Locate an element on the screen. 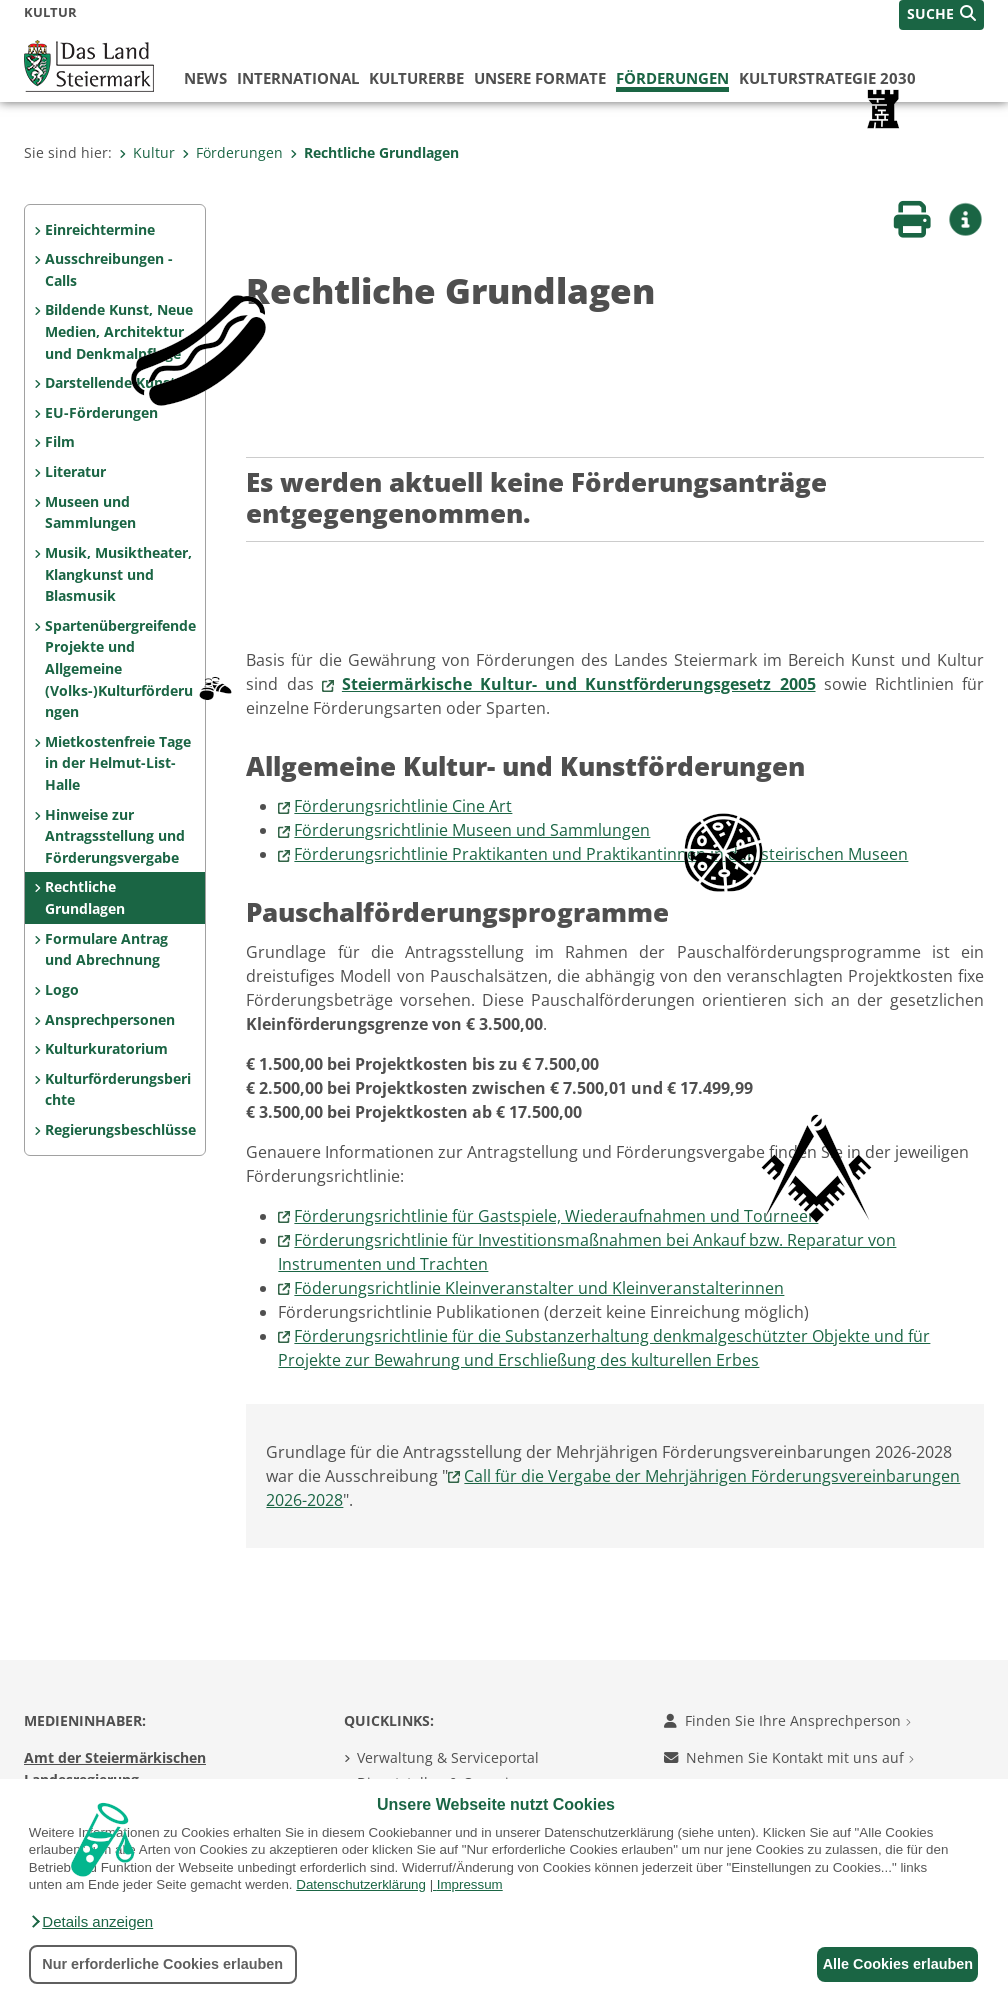 This screenshot has width=1008, height=2002. indicates a chemistry or alchemy feature is located at coordinates (100, 1840).